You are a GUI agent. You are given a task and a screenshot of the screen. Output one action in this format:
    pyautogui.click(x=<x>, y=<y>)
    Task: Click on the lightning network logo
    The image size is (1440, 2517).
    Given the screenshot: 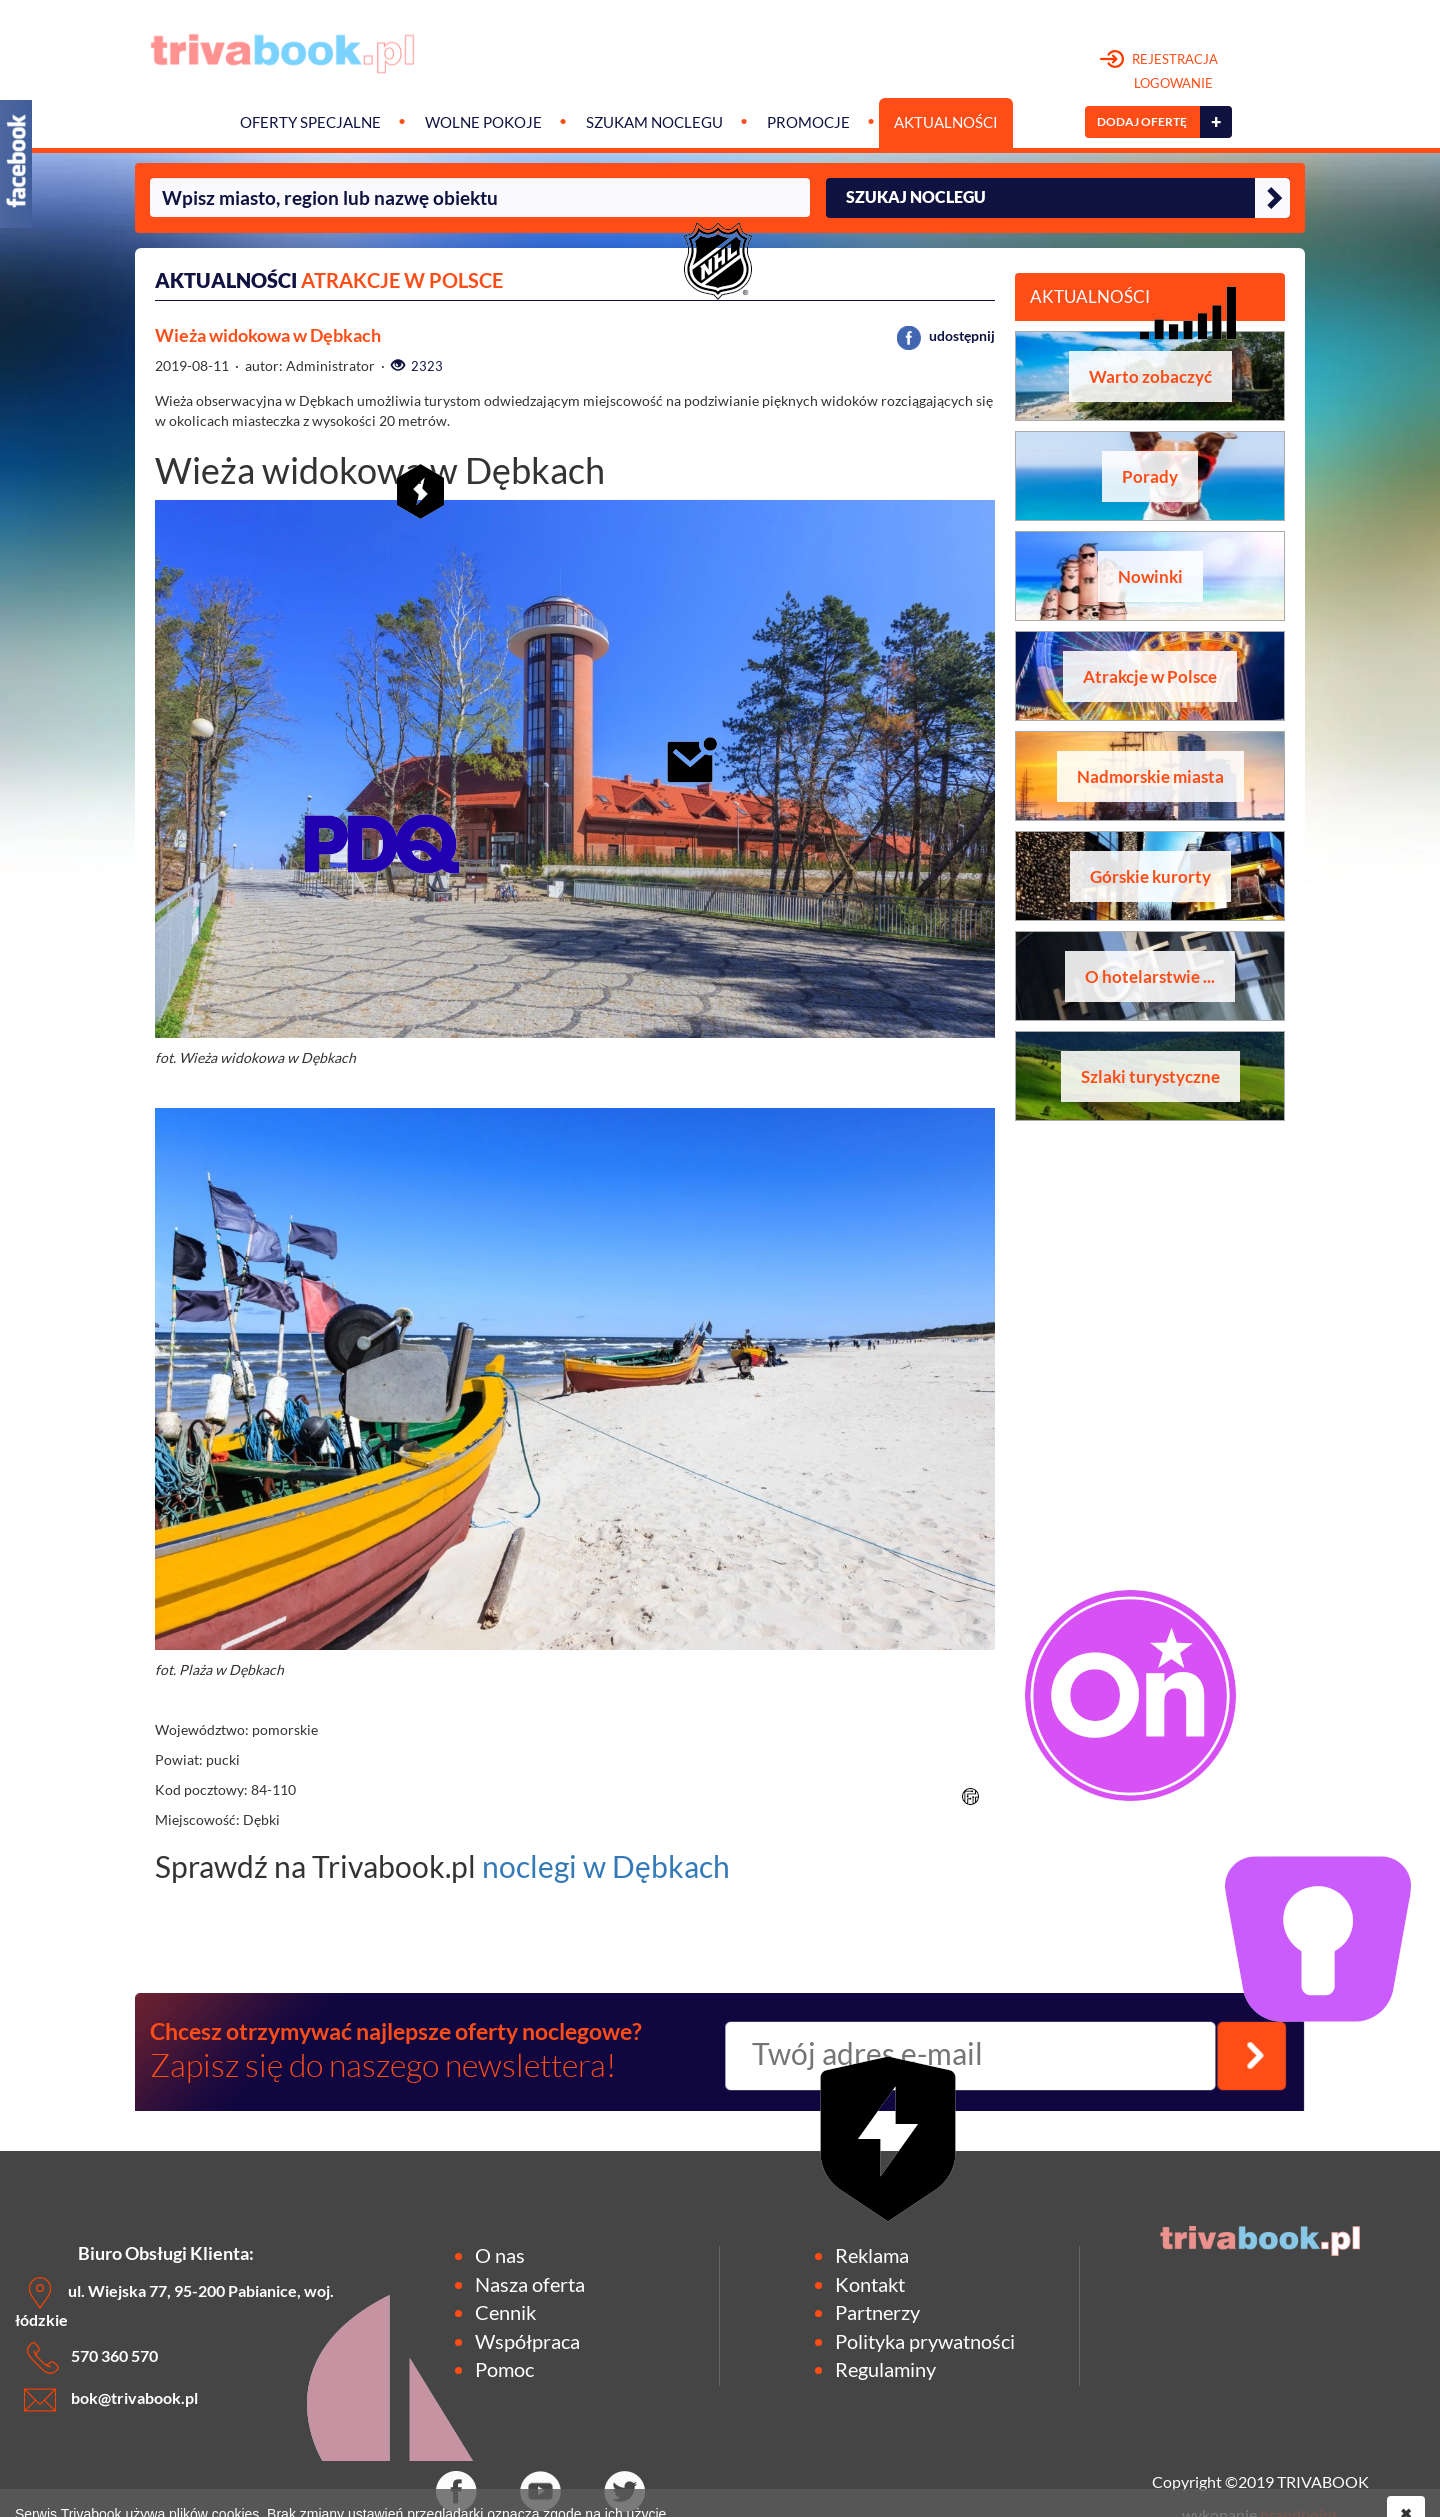 What is the action you would take?
    pyautogui.click(x=420, y=491)
    